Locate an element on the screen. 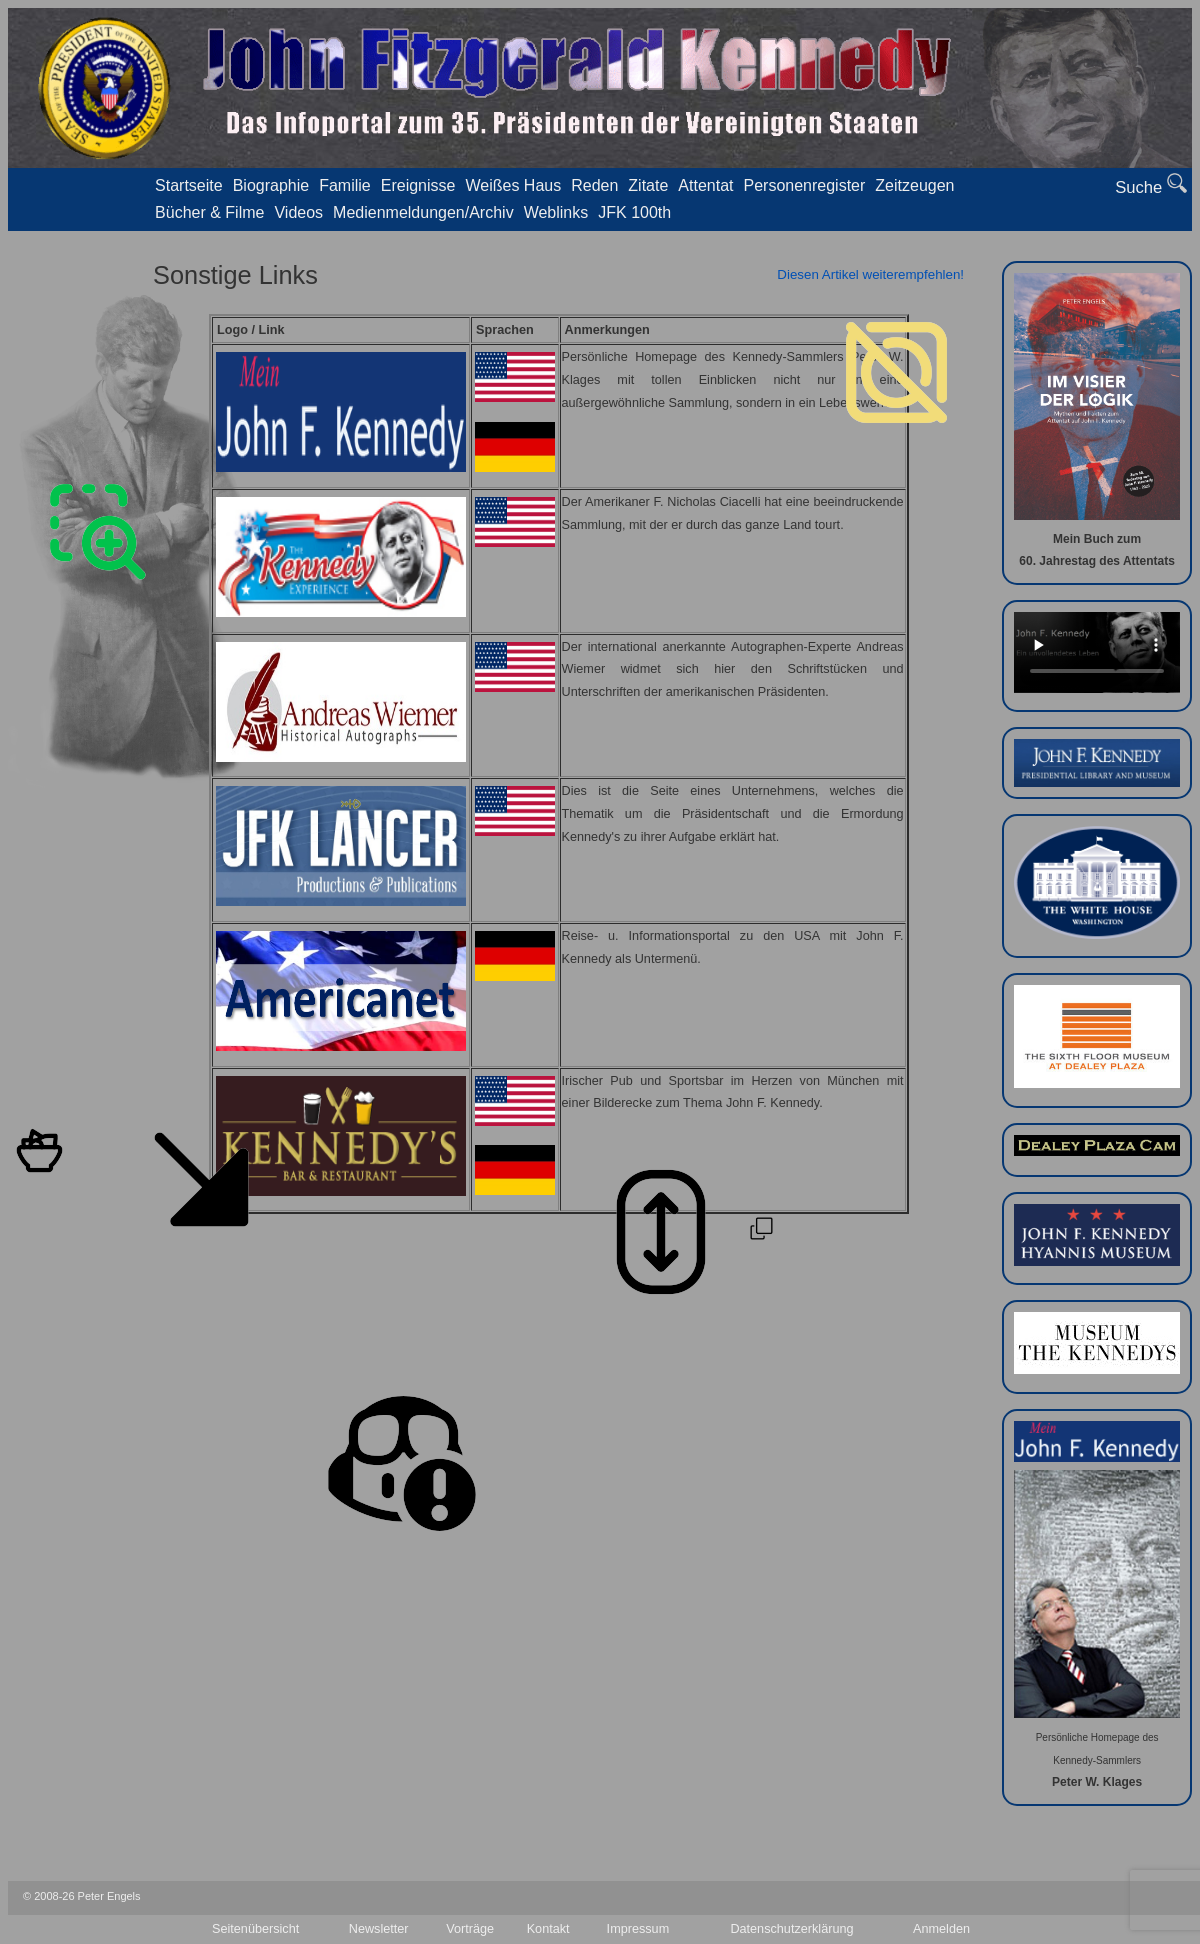 The width and height of the screenshot is (1200, 1944). indicates a warning or issue with GitHub Copilot is located at coordinates (402, 1463).